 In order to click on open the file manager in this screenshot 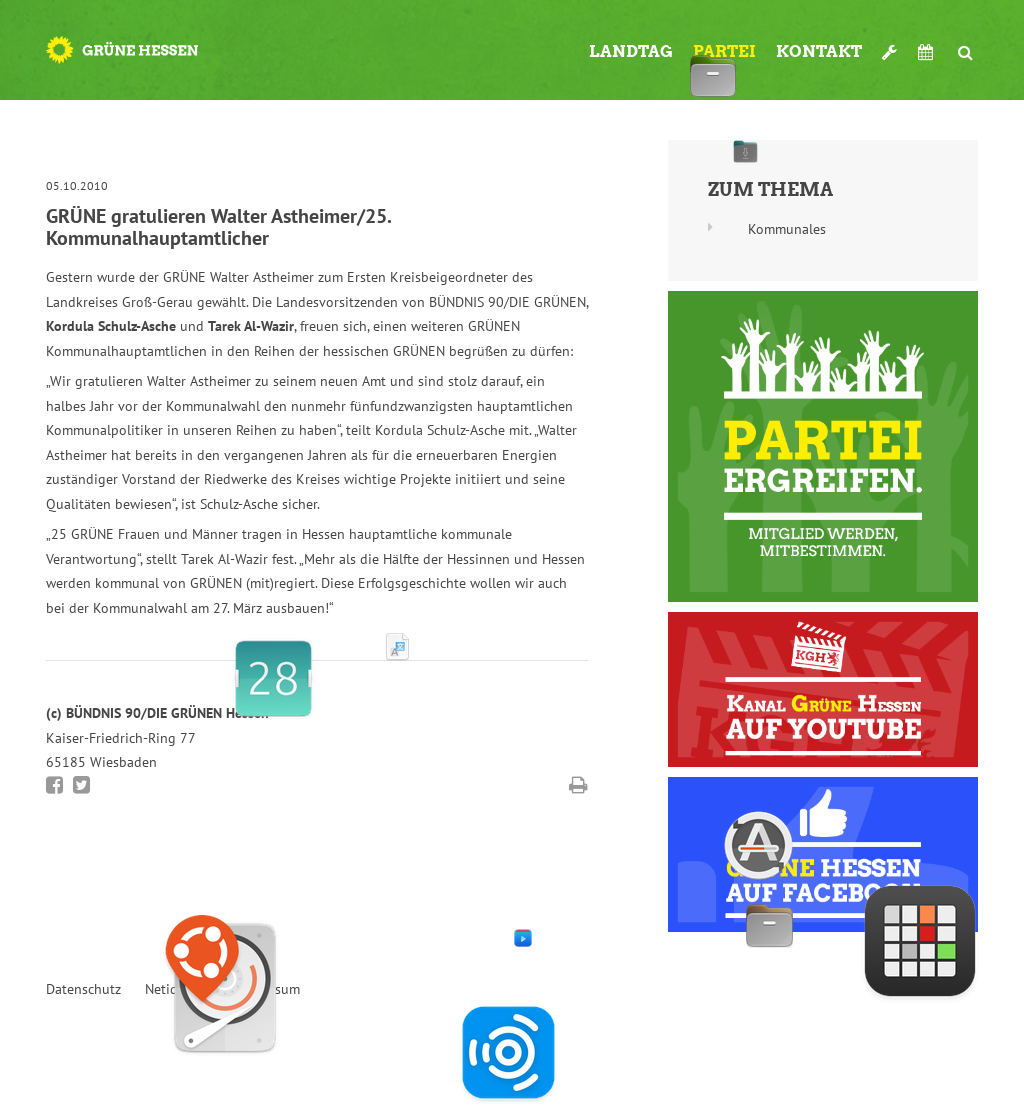, I will do `click(713, 76)`.